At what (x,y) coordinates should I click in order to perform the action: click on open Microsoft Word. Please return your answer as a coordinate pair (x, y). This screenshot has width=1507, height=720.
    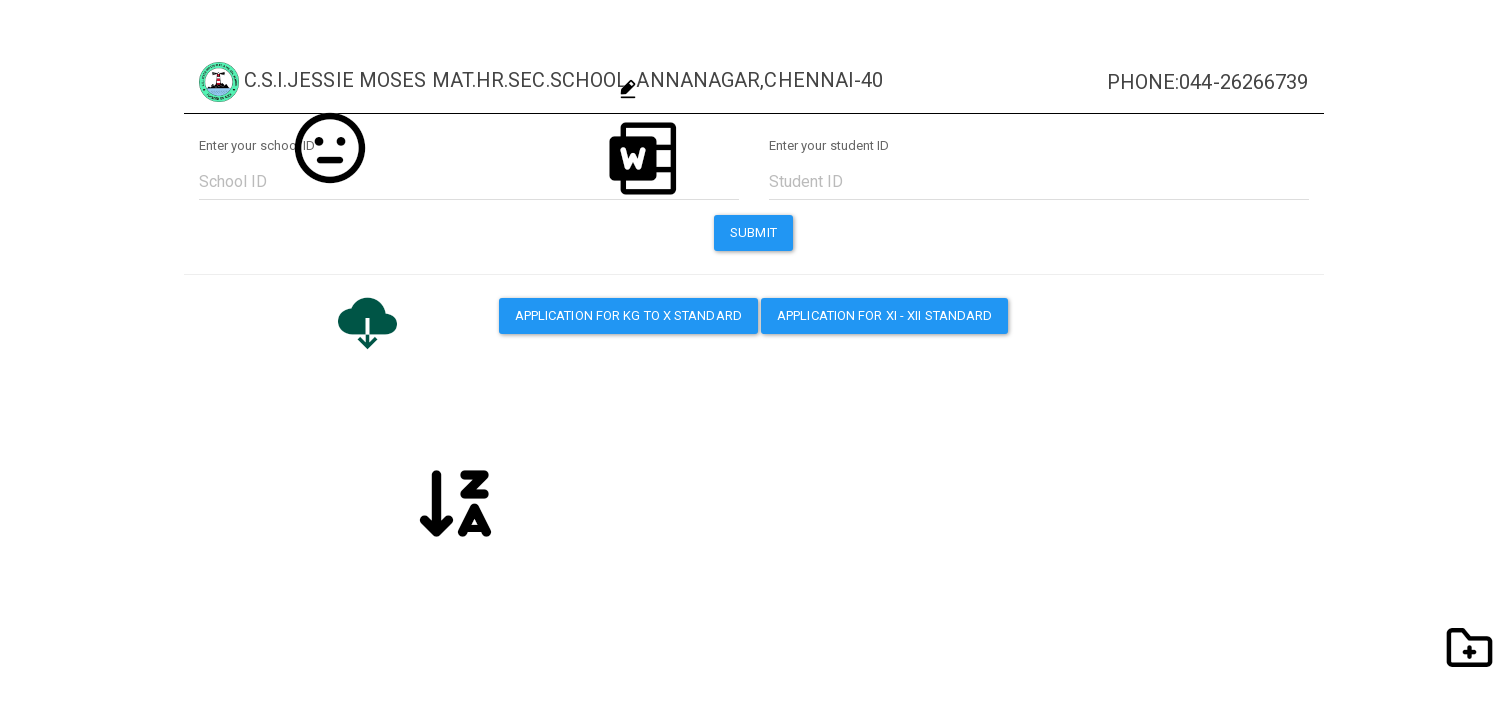
    Looking at the image, I should click on (645, 158).